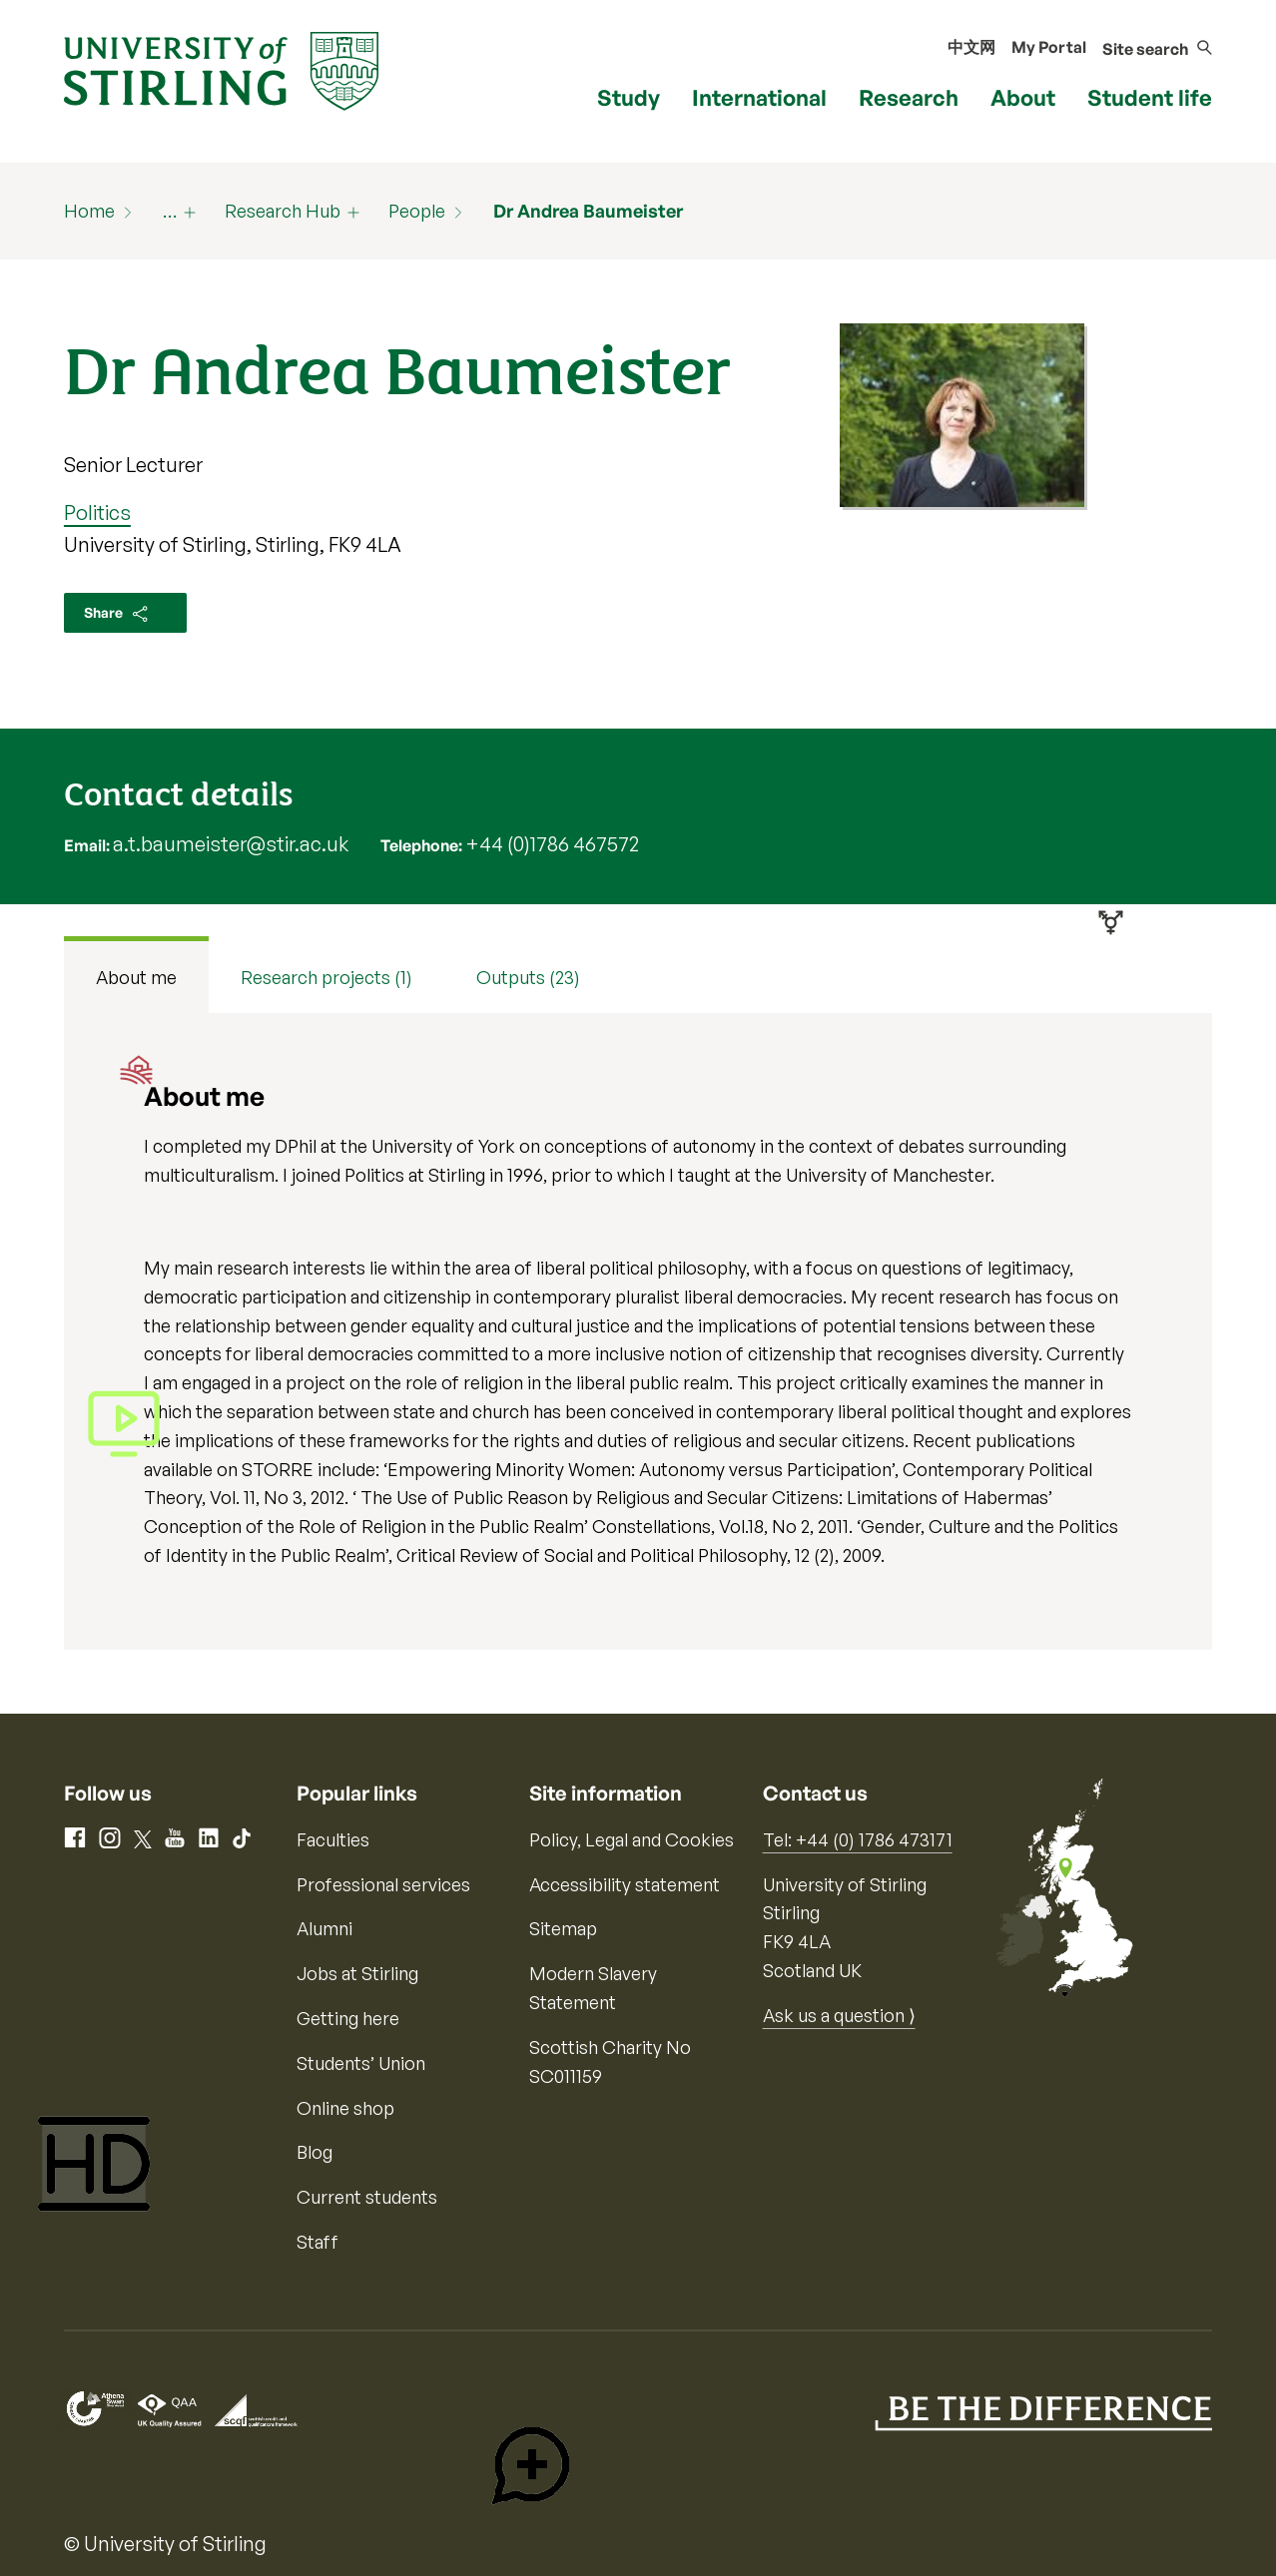 This screenshot has height=2576, width=1276. Describe the element at coordinates (136, 1070) in the screenshot. I see `access farm or agricultural features` at that location.